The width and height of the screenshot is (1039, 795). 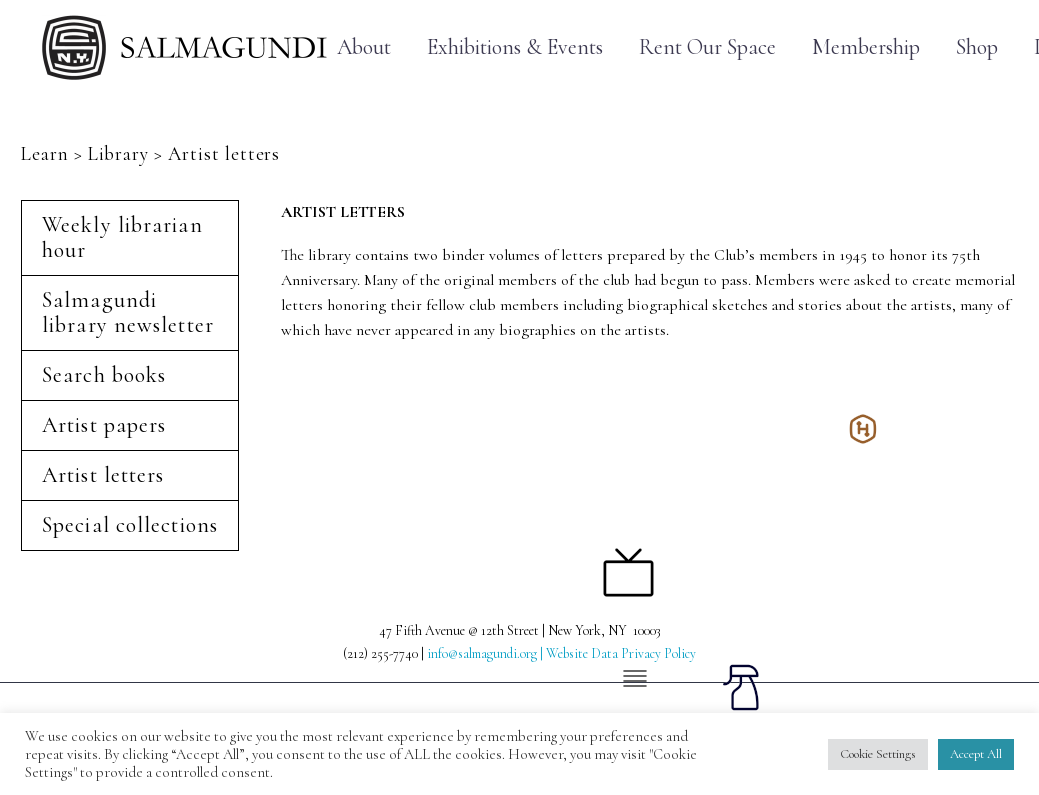 I want to click on justify text alignment, so click(x=635, y=679).